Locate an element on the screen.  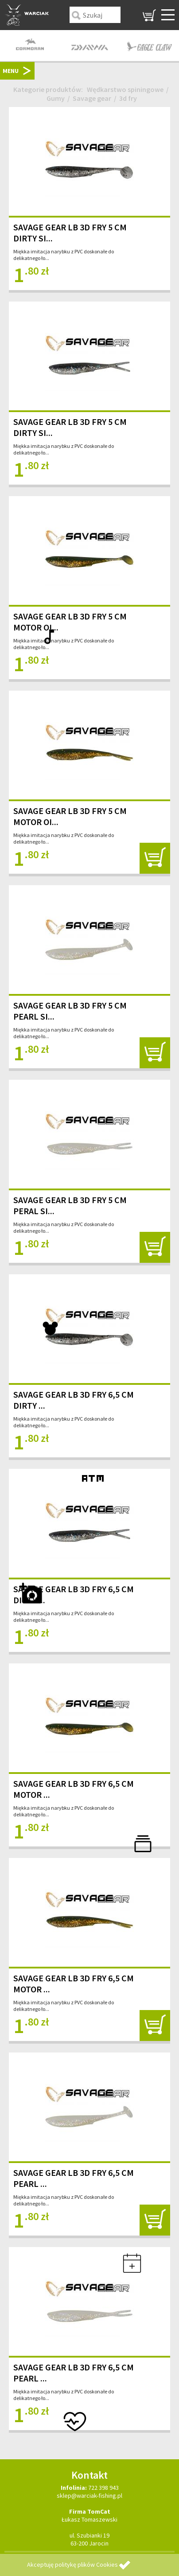
access disney content or services is located at coordinates (50, 1328).